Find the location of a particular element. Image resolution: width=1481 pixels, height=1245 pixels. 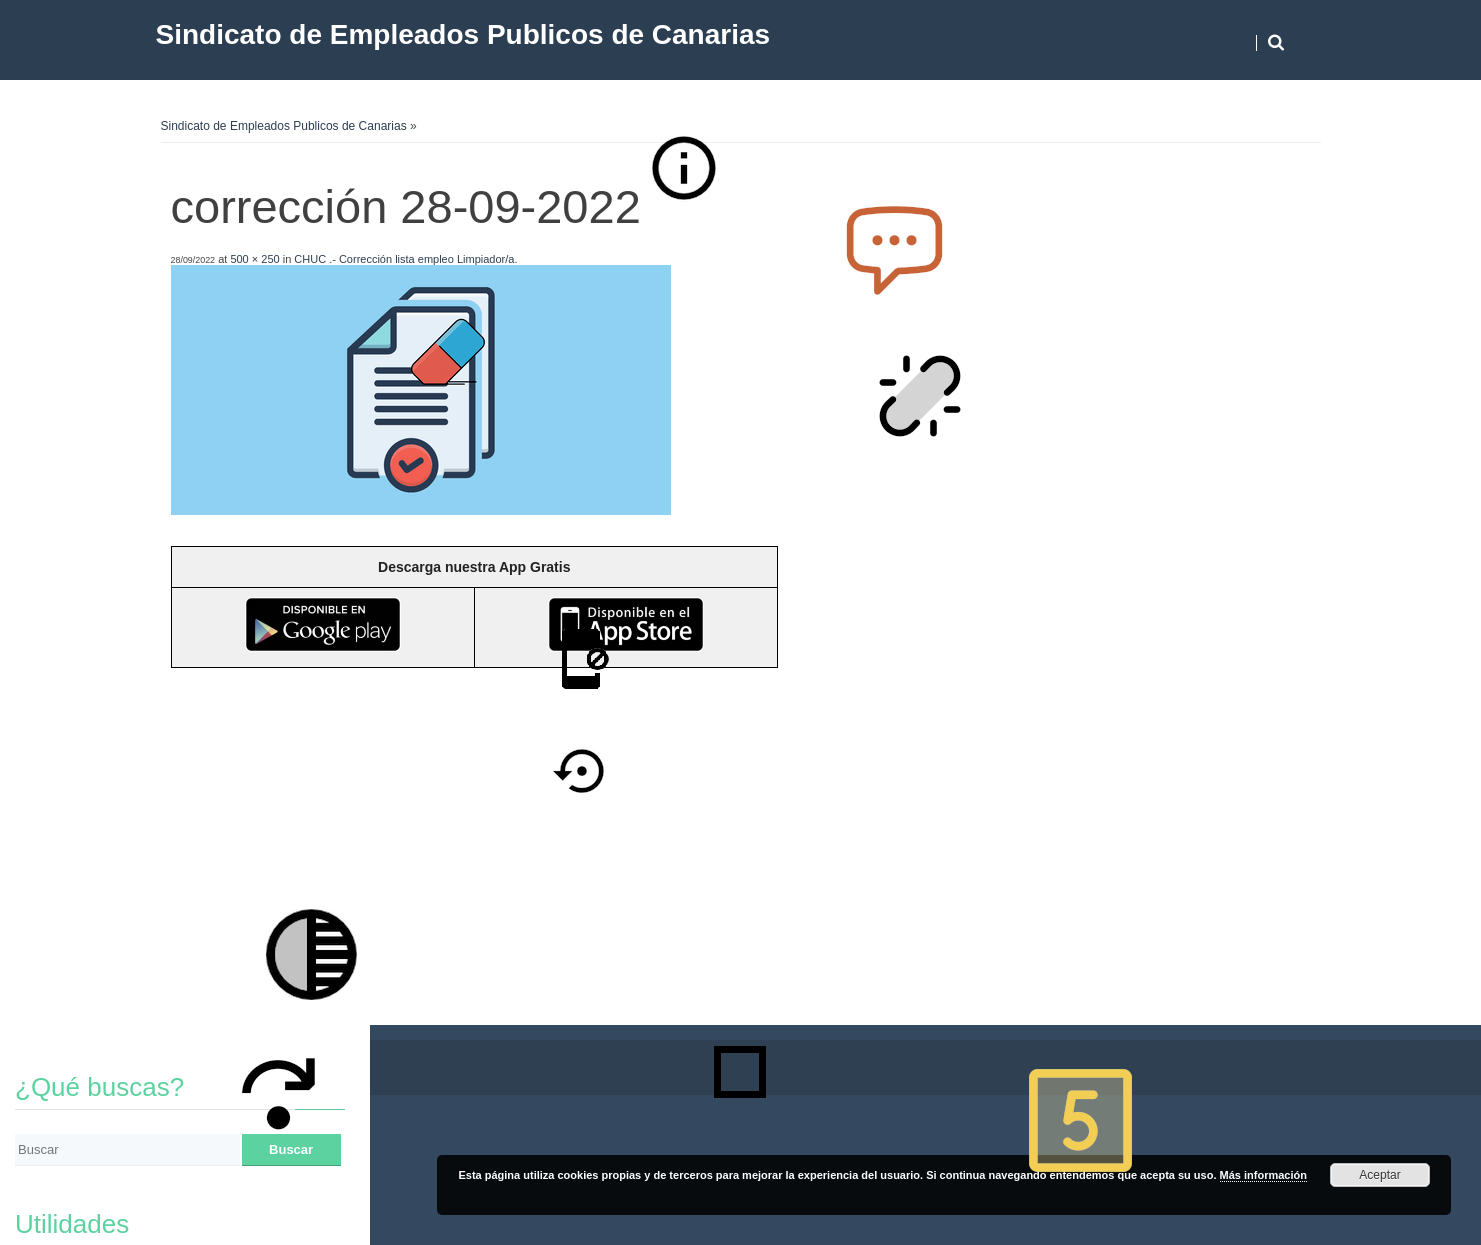

open chat or messaging is located at coordinates (894, 250).